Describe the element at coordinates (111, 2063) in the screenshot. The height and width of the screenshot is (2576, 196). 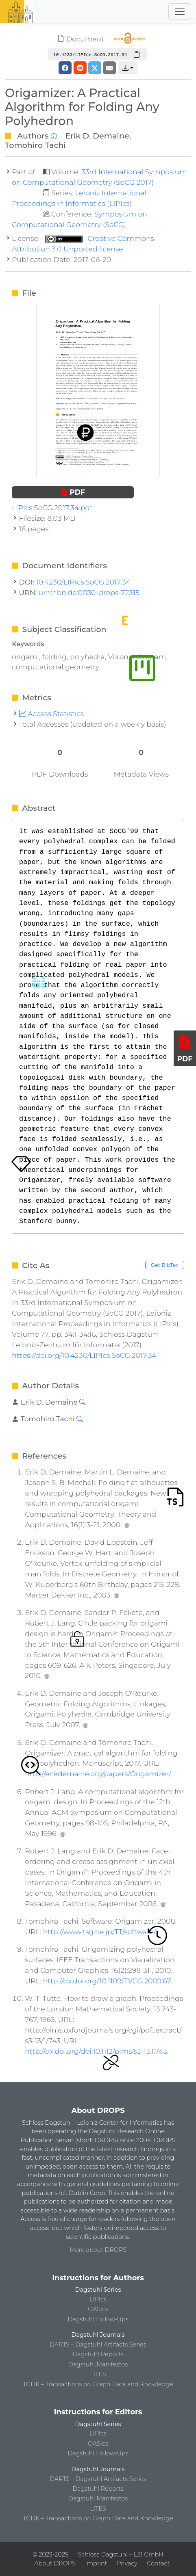
I see `remove a hyperlink` at that location.